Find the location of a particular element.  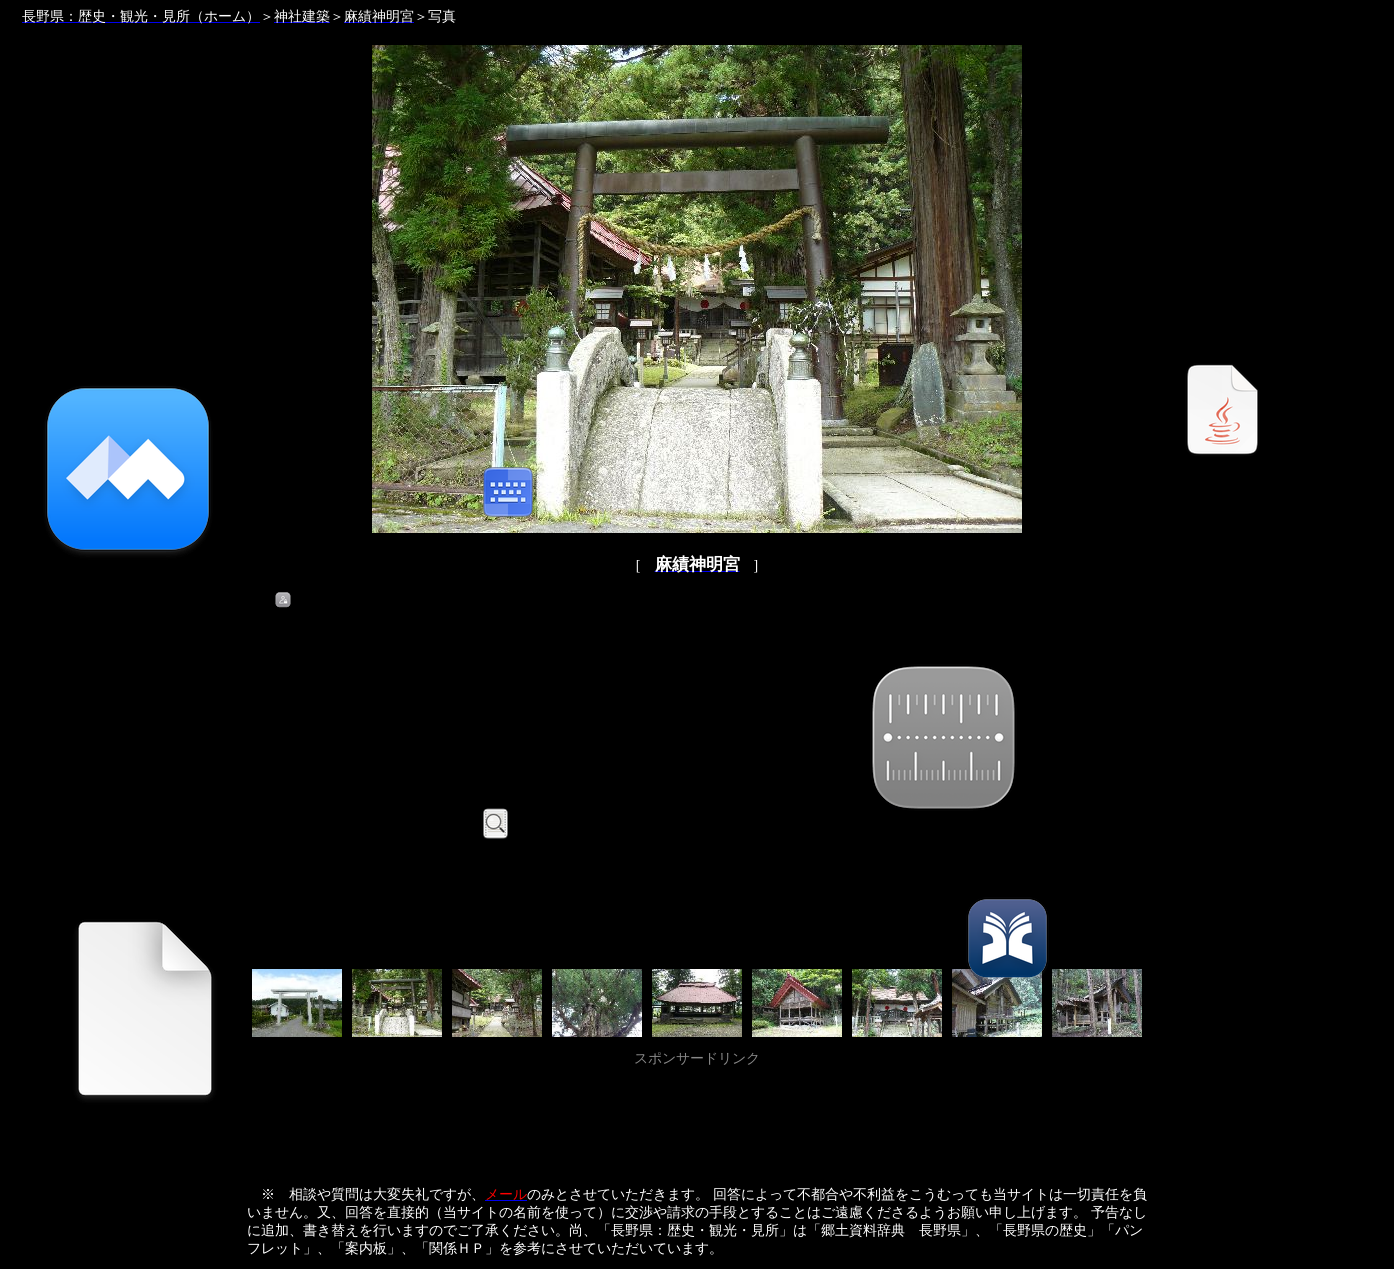

java source code file is located at coordinates (1222, 409).